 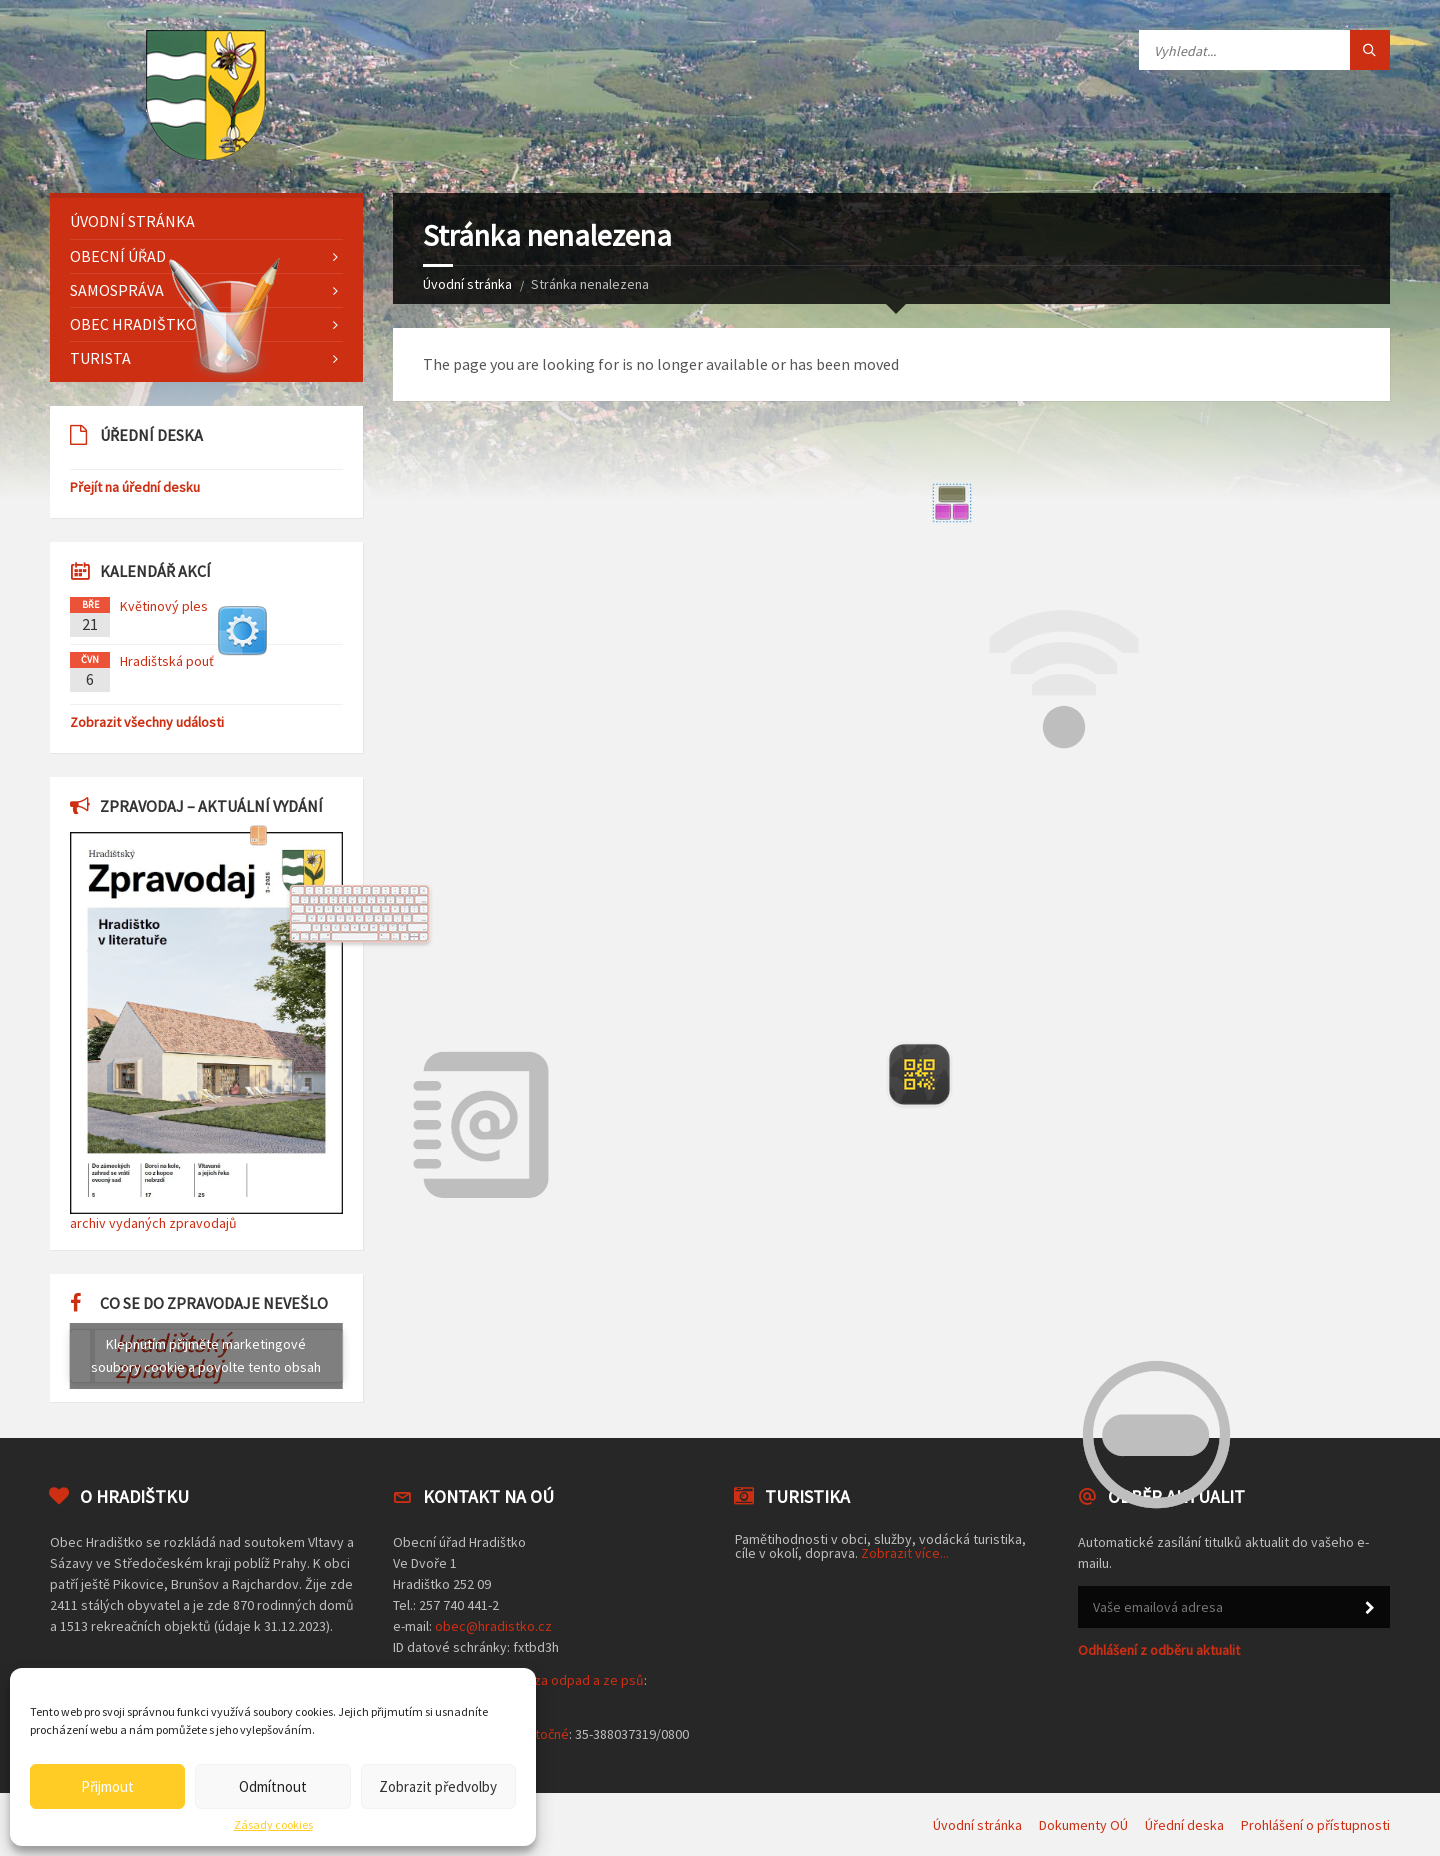 What do you see at coordinates (490, 1120) in the screenshot?
I see `open address book or contacts` at bounding box center [490, 1120].